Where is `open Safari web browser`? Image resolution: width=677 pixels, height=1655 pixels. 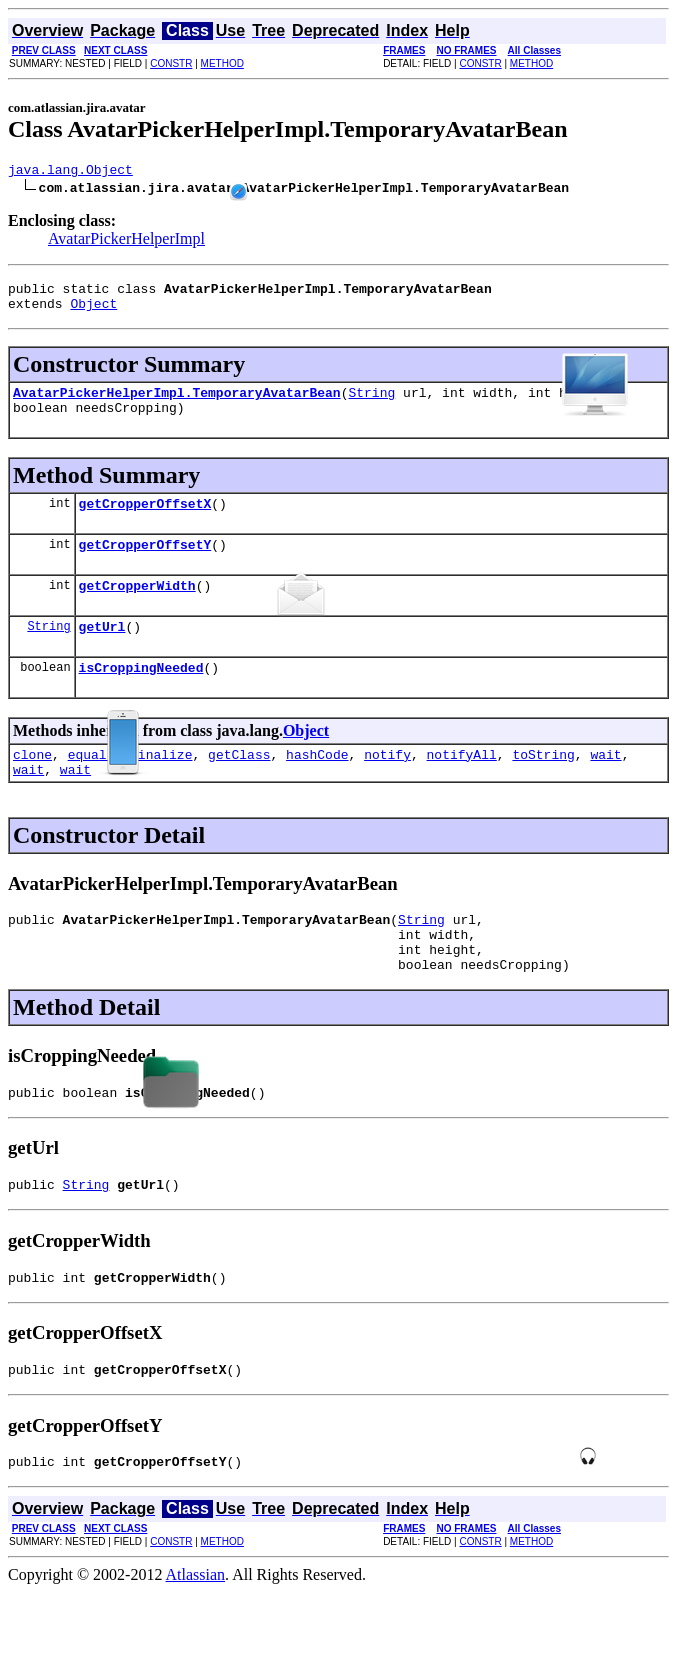 open Safari web browser is located at coordinates (238, 191).